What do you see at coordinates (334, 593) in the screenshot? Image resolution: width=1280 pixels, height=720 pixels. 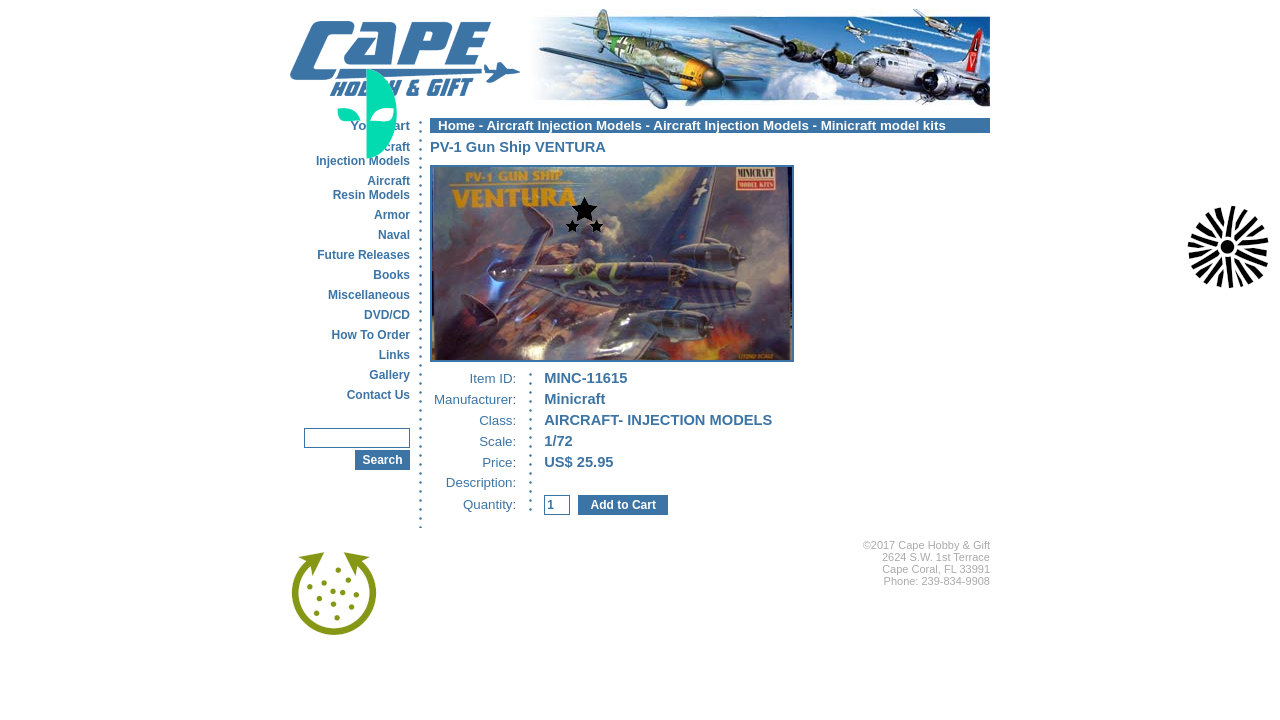 I see `indicates a surrounding or encirclement action in gameplay` at bounding box center [334, 593].